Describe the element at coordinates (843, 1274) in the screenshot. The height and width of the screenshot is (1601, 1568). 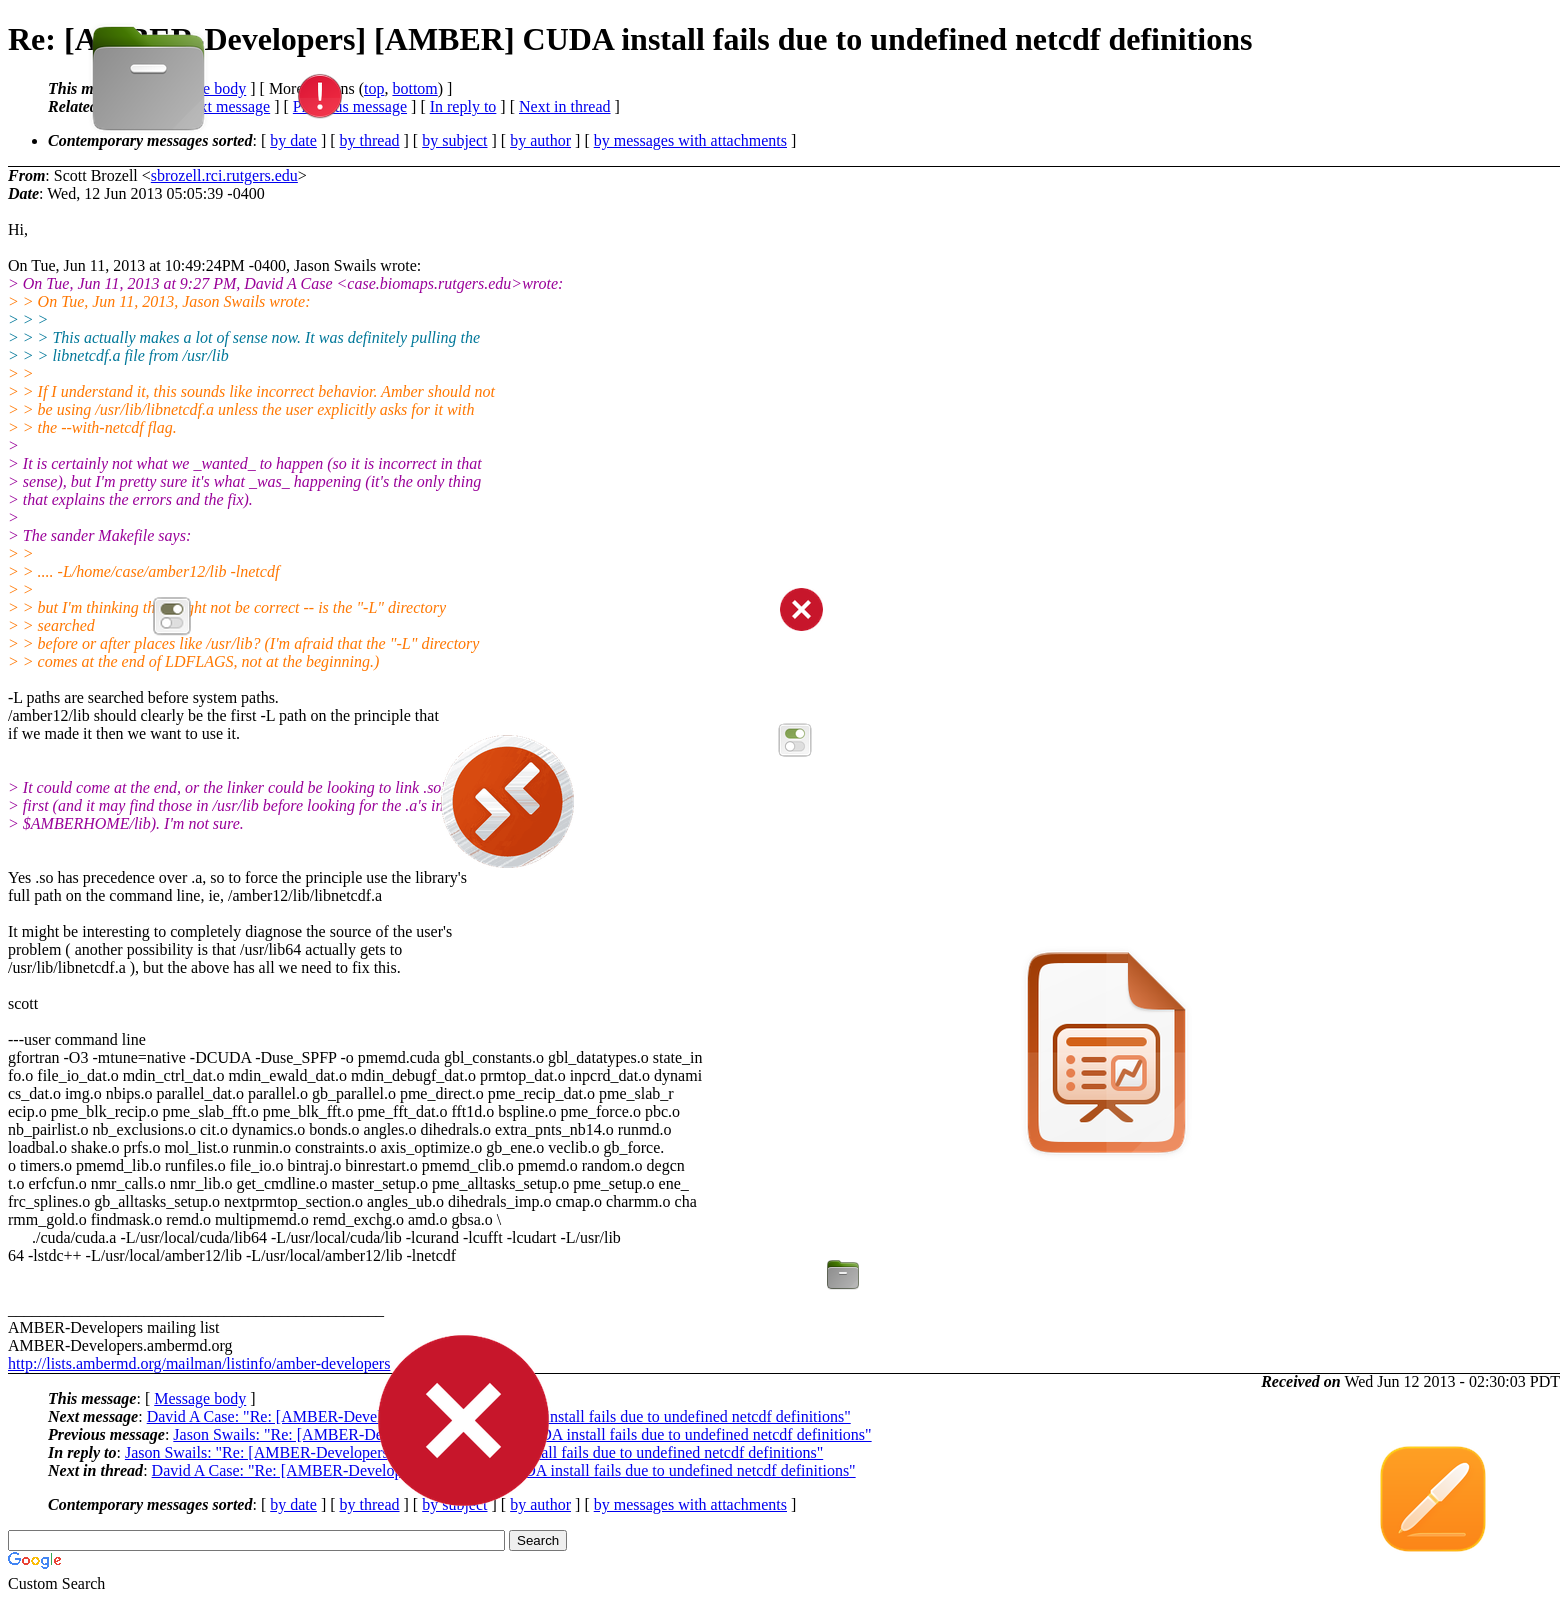
I see `open the file manager` at that location.